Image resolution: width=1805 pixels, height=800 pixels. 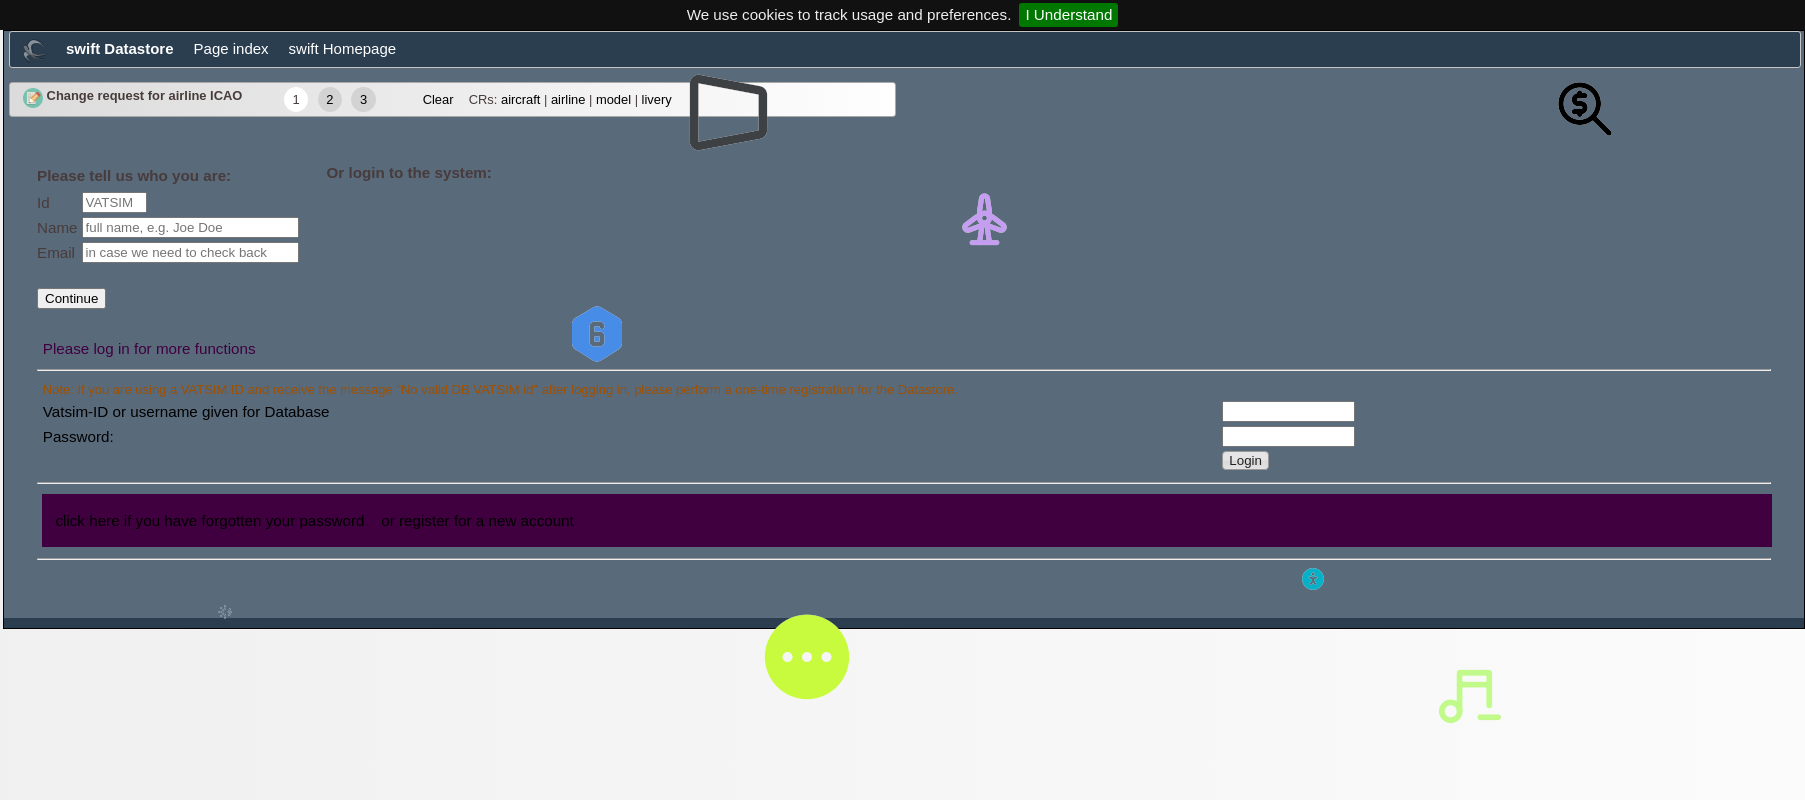 What do you see at coordinates (1468, 696) in the screenshot?
I see `remove a song from playlist` at bounding box center [1468, 696].